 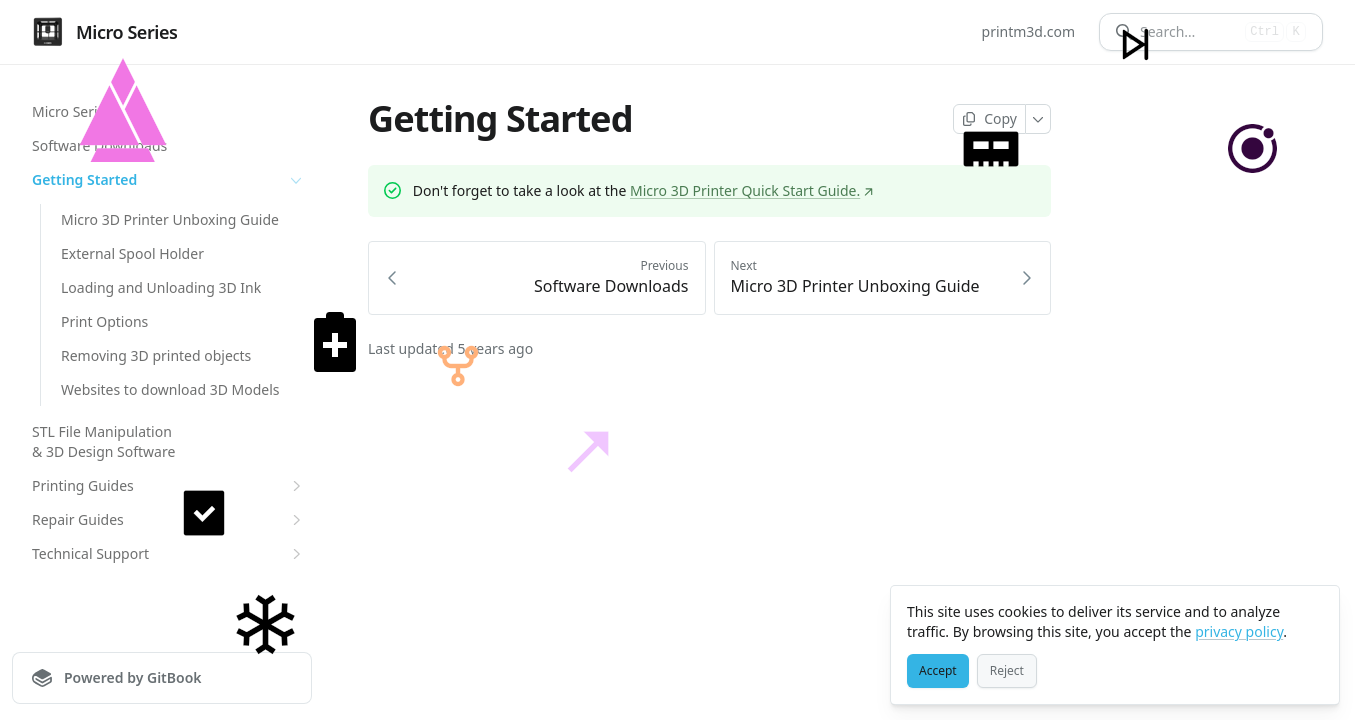 I want to click on ionic framework logo, so click(x=1252, y=148).